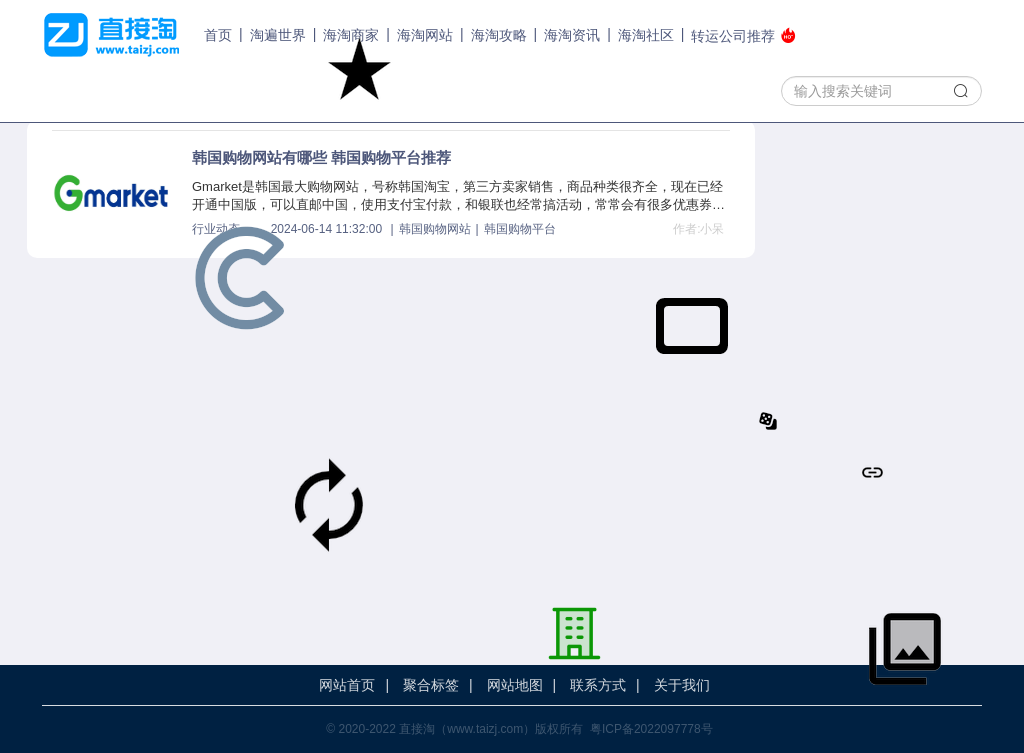  What do you see at coordinates (329, 505) in the screenshot?
I see `refresh or reload content` at bounding box center [329, 505].